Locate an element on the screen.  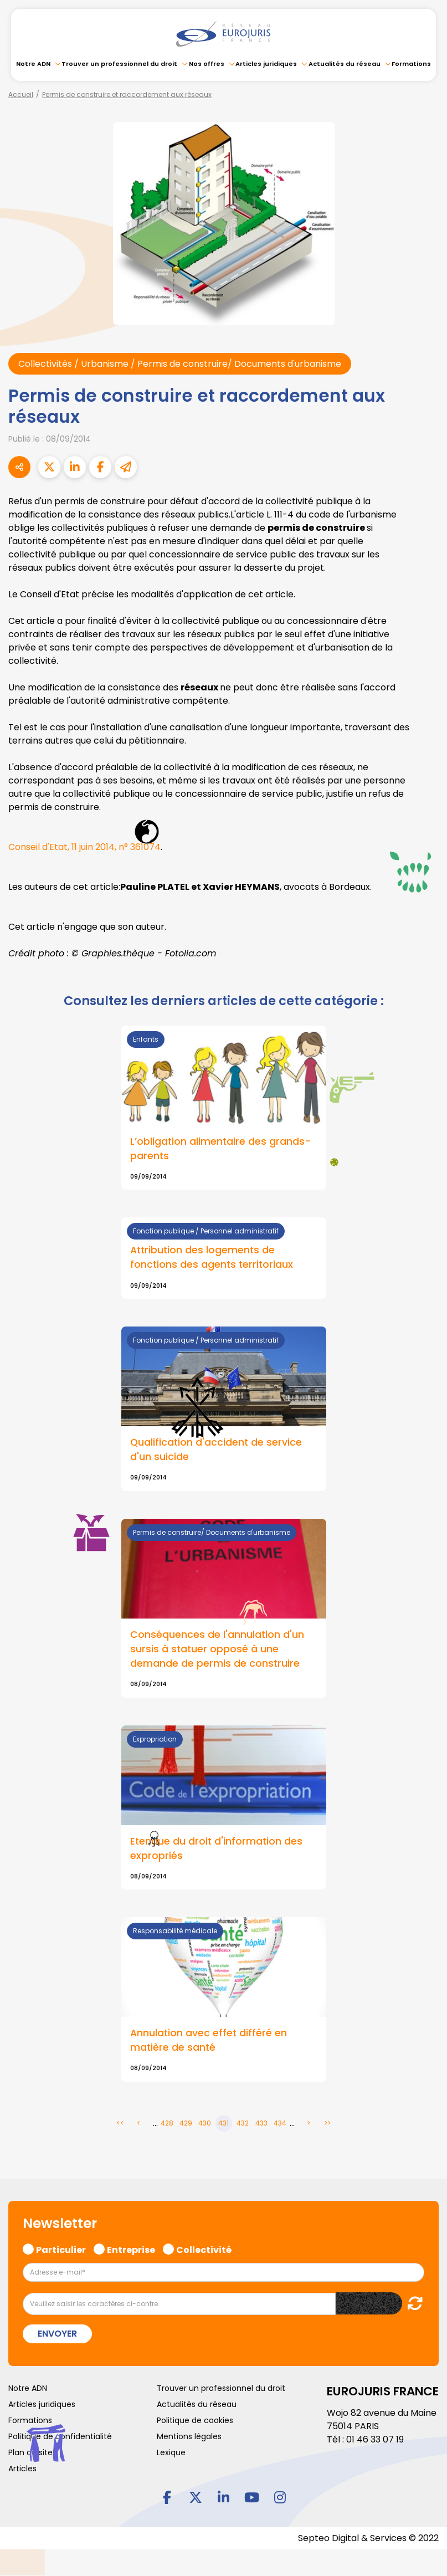
view ancient landmarks or historical sites is located at coordinates (46, 2443).